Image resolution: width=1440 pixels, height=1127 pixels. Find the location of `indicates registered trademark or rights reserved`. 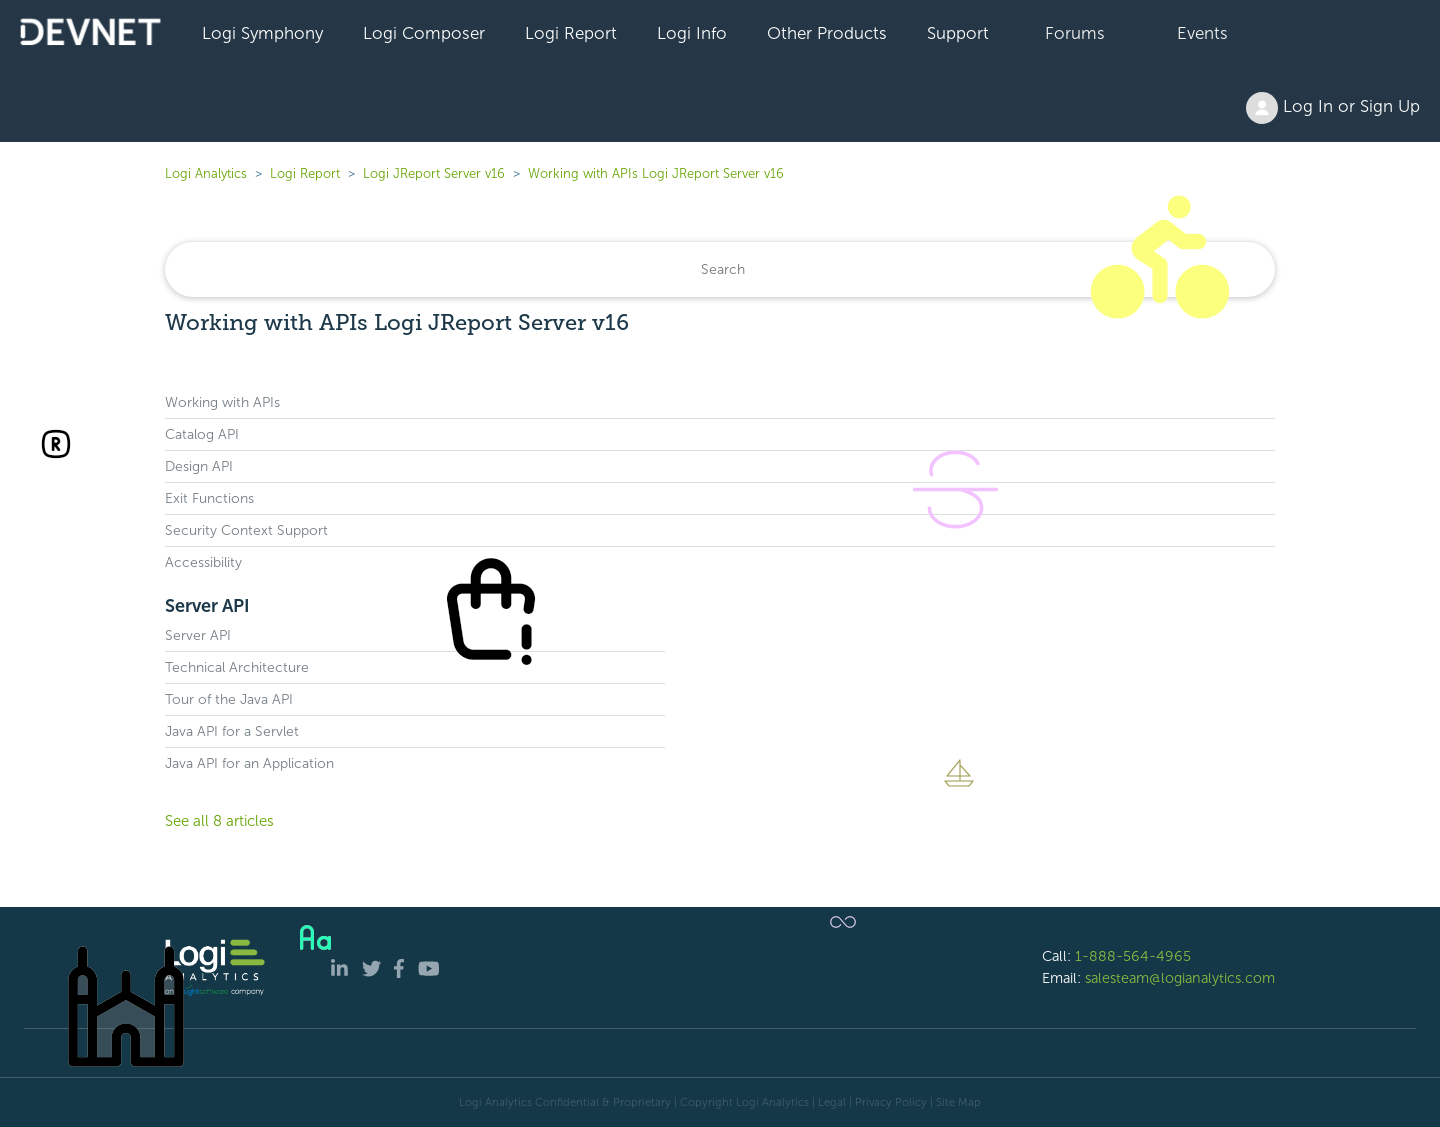

indicates registered trademark or rights reserved is located at coordinates (56, 444).